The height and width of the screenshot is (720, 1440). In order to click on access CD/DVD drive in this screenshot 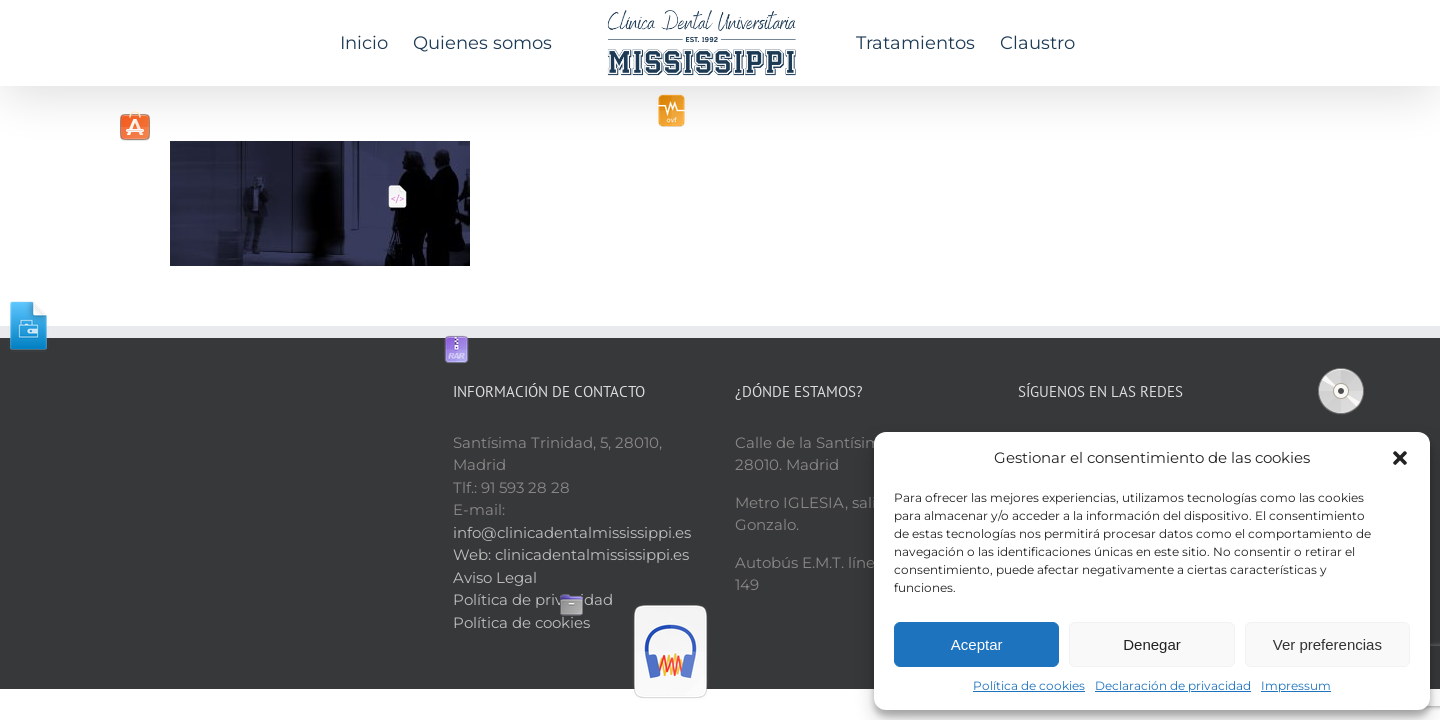, I will do `click(1341, 391)`.